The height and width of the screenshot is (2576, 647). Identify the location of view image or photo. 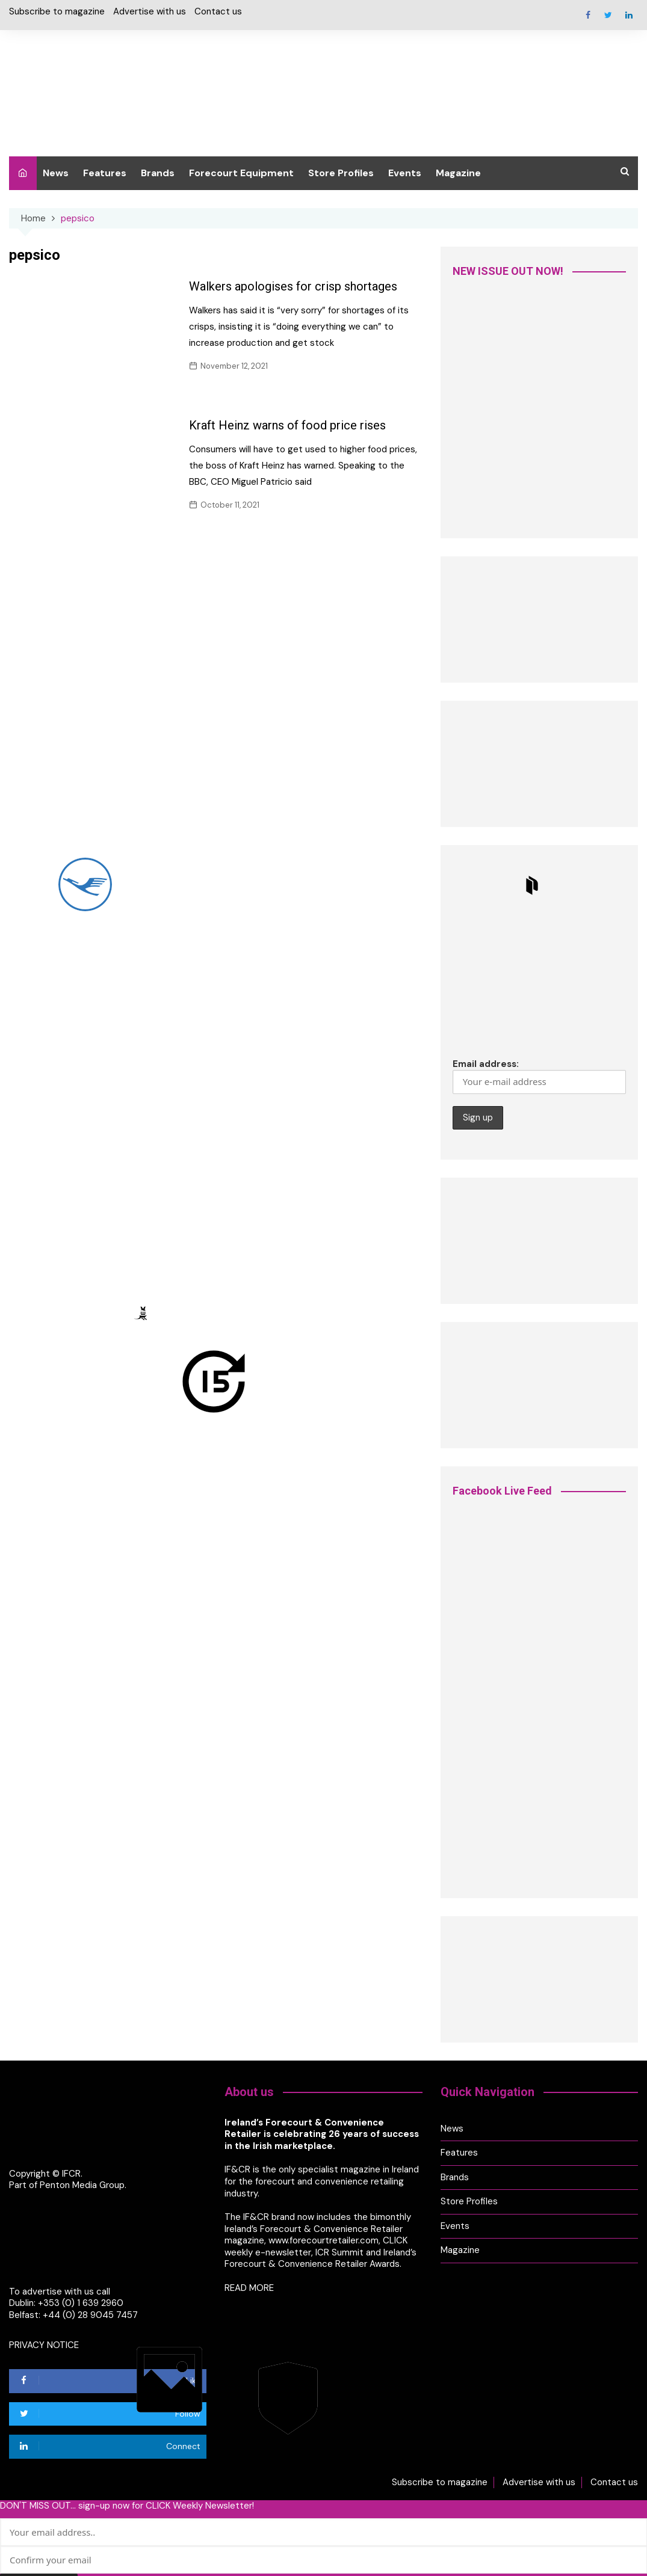
(169, 2379).